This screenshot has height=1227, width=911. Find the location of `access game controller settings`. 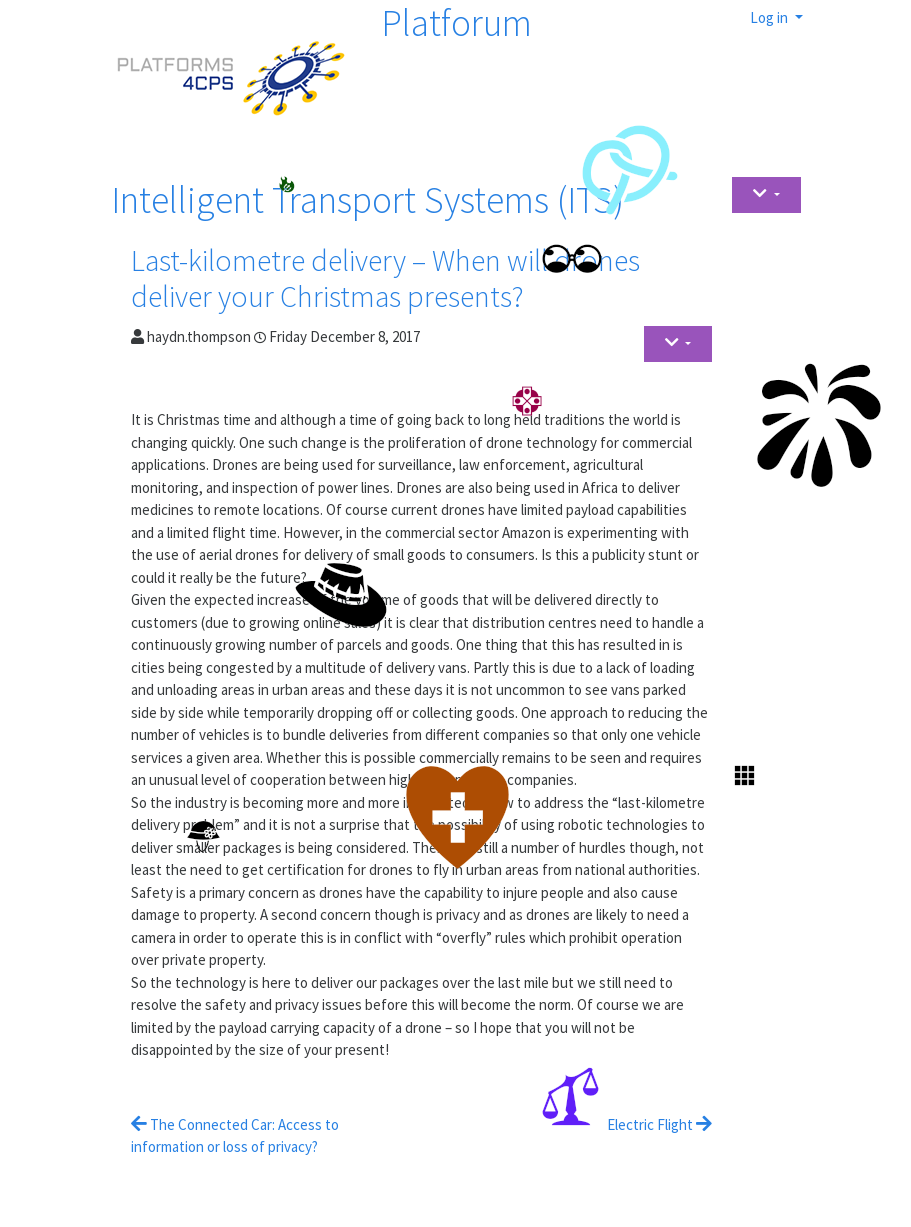

access game controller settings is located at coordinates (527, 401).